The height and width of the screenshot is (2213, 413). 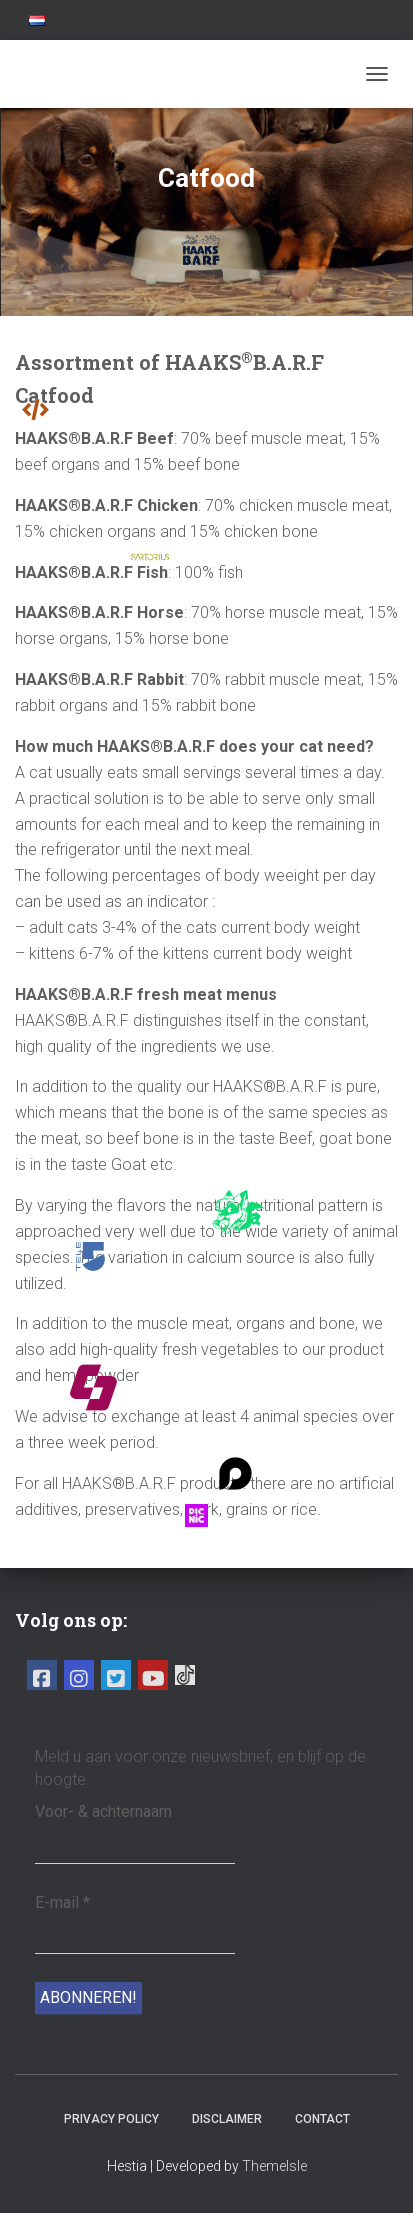 I want to click on devbox logo - a development environment tool, so click(x=35, y=409).